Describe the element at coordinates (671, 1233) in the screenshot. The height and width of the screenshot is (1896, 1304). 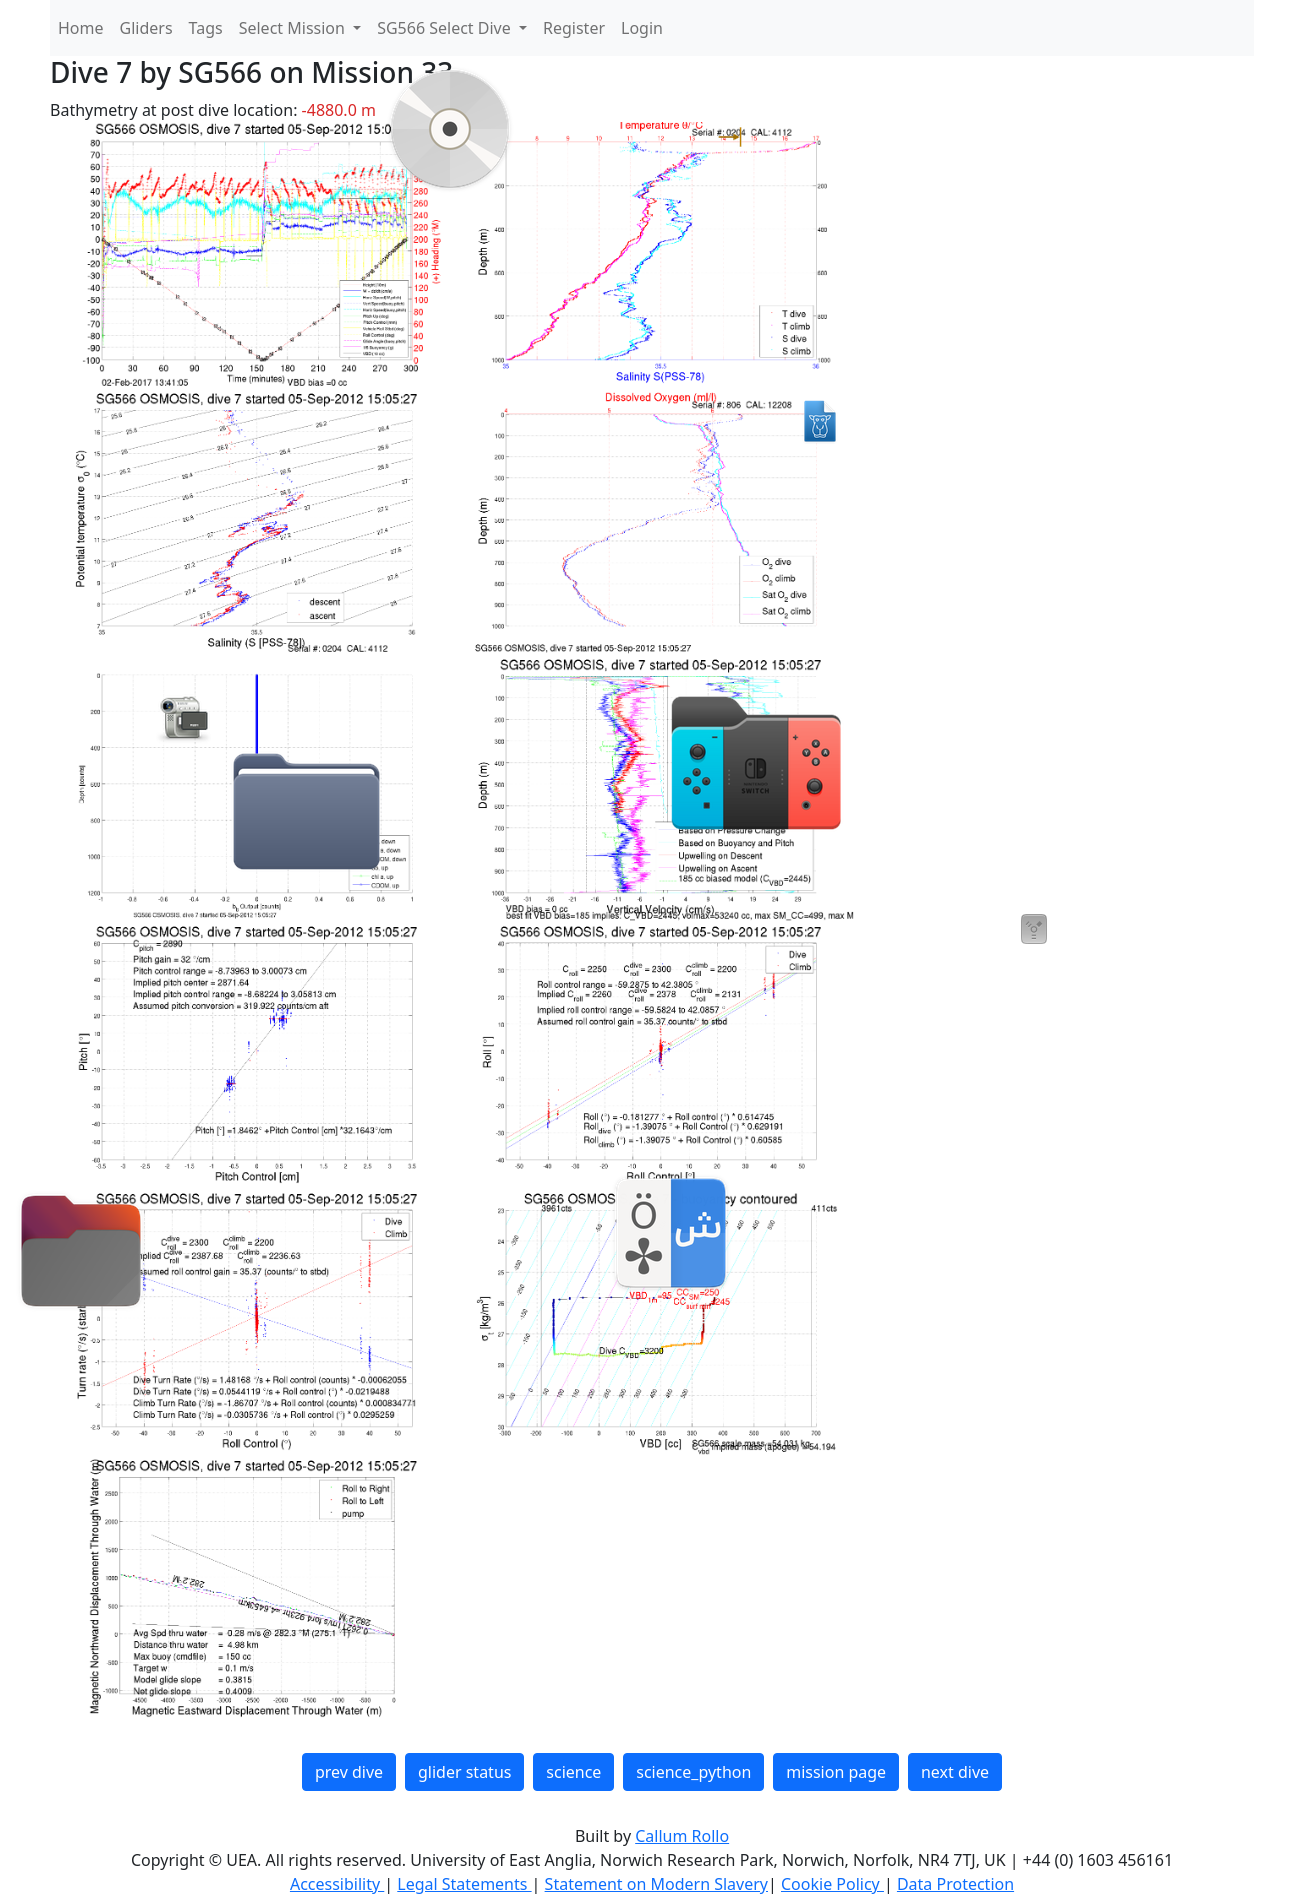
I see `open the character map application` at that location.